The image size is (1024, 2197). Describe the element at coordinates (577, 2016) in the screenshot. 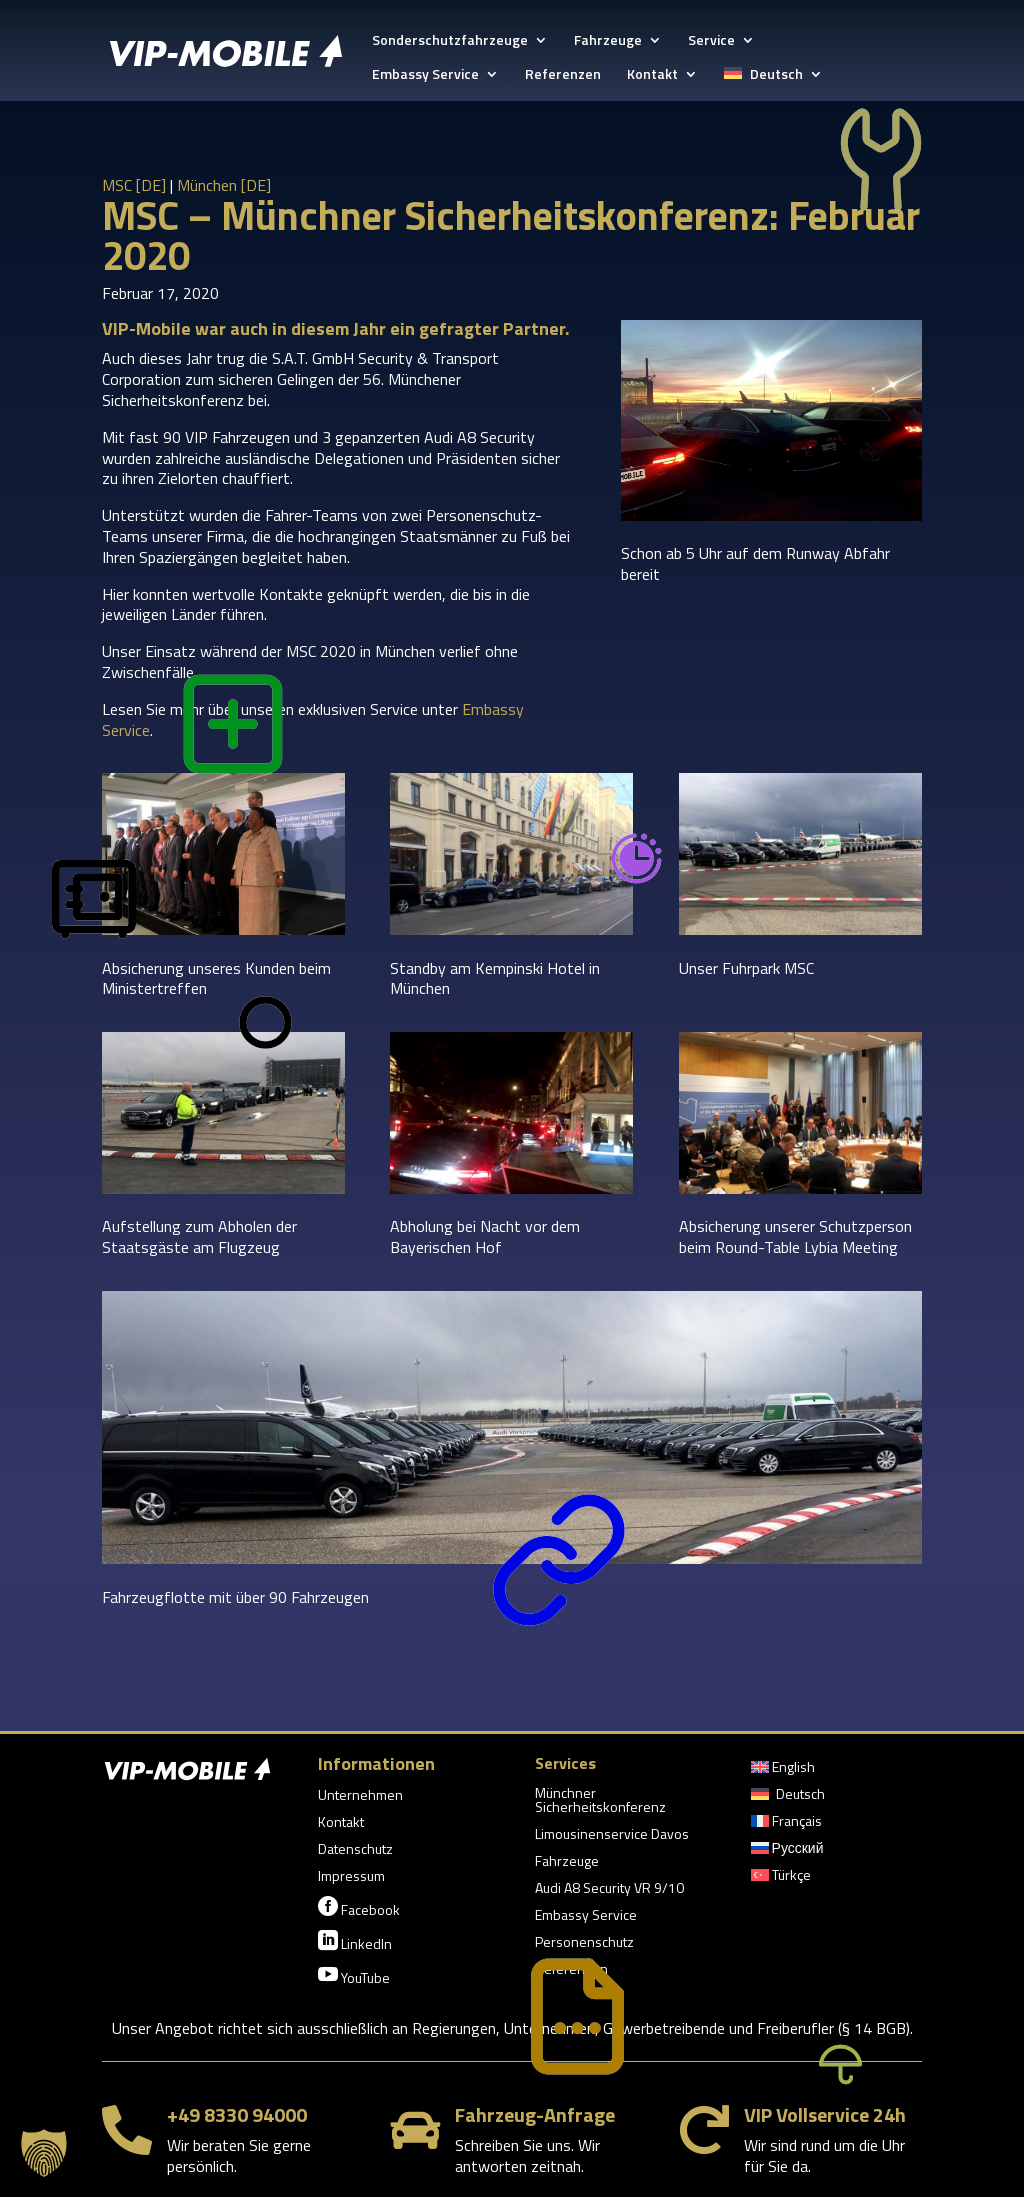

I see `view file details or more options` at that location.